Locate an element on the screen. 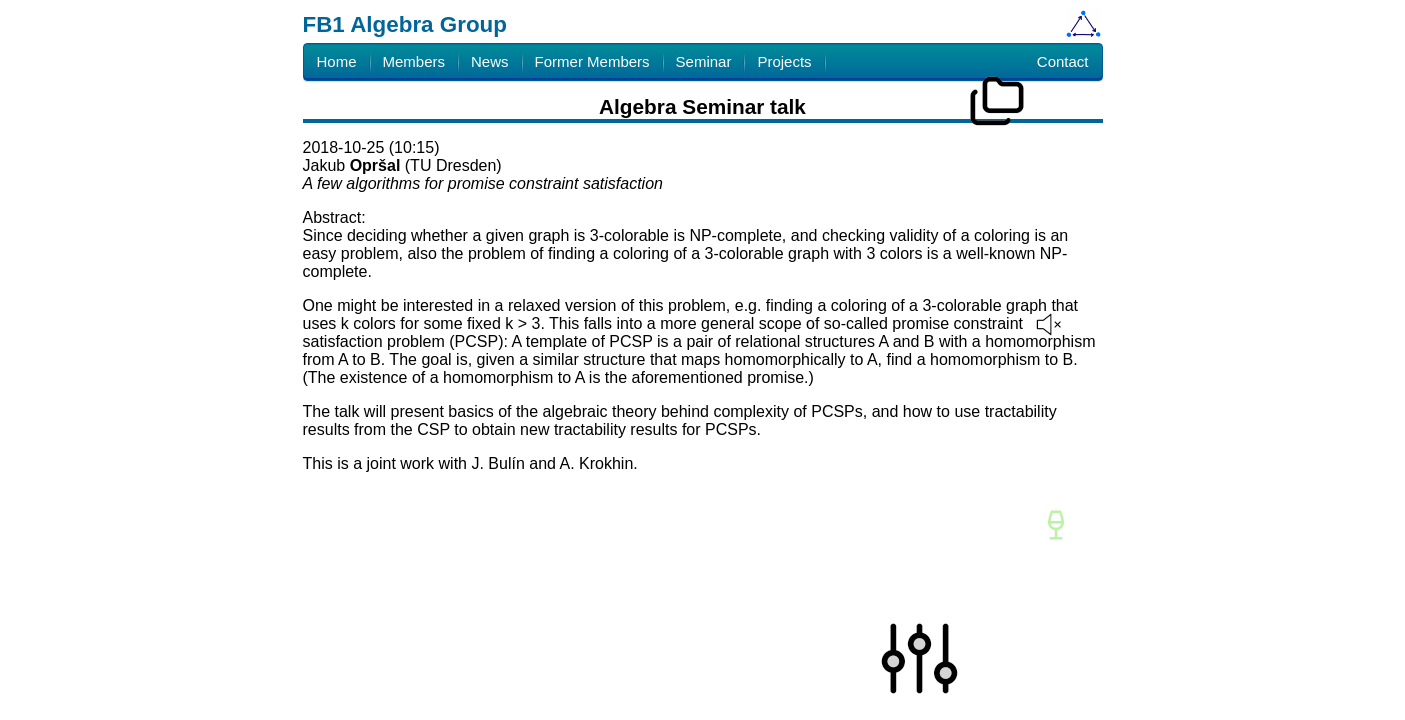  mute audio or sound is located at coordinates (1047, 324).